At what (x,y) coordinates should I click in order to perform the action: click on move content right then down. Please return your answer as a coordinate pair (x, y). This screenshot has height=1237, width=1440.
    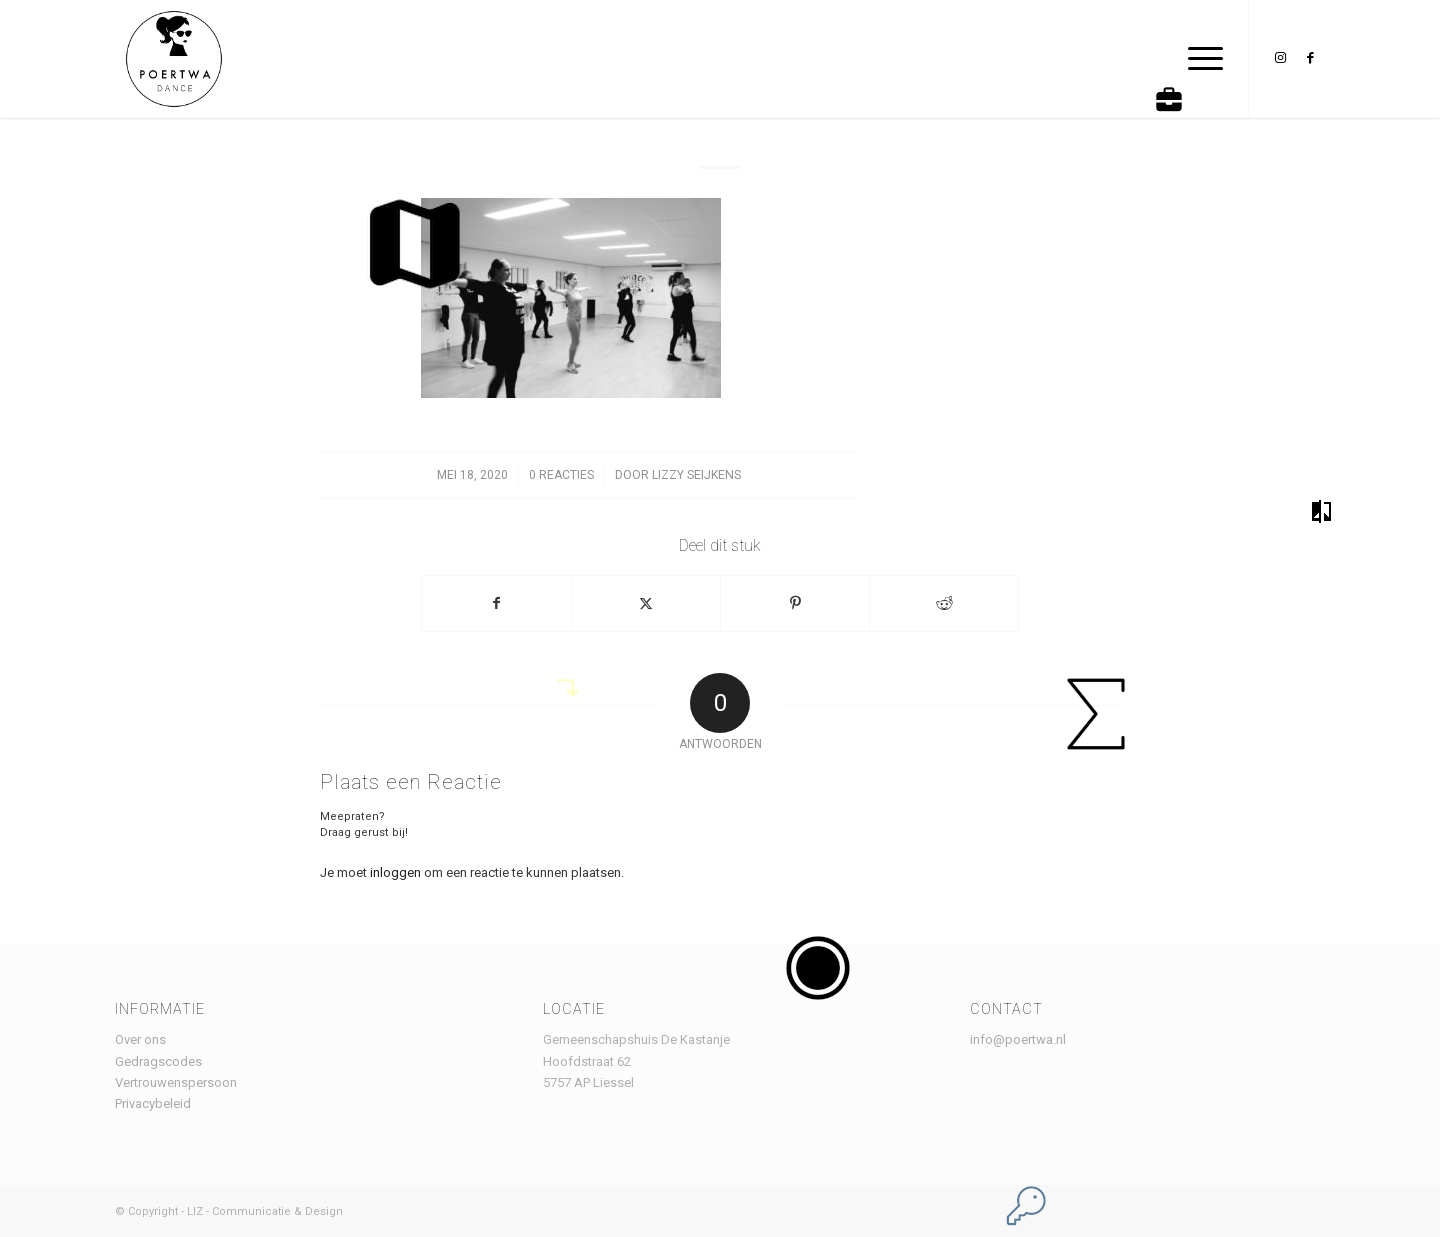
    Looking at the image, I should click on (568, 687).